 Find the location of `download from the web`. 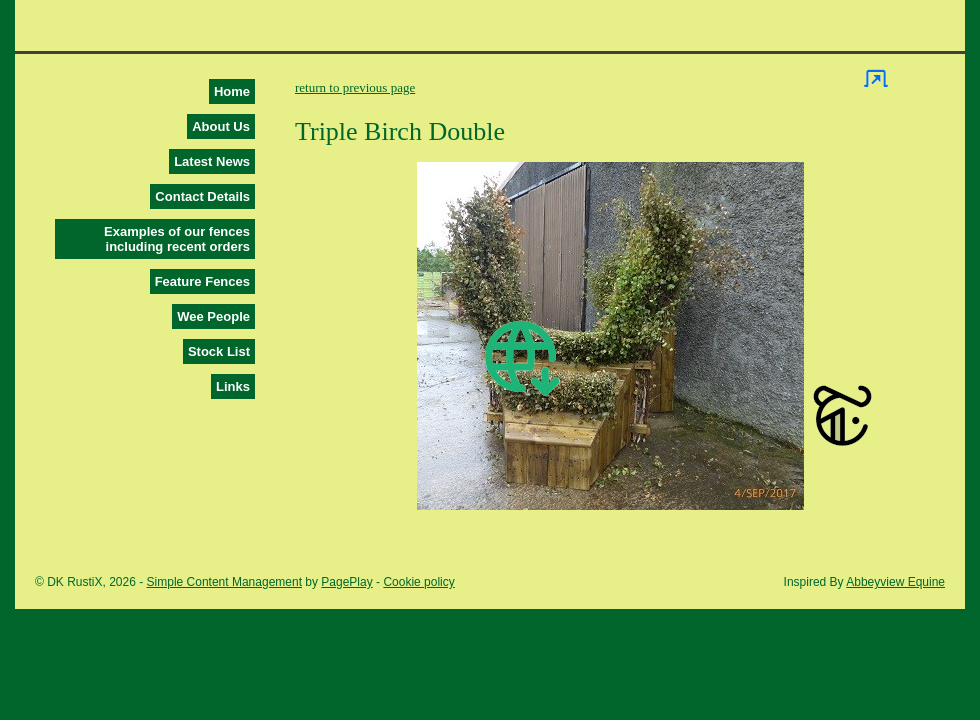

download from the web is located at coordinates (520, 356).